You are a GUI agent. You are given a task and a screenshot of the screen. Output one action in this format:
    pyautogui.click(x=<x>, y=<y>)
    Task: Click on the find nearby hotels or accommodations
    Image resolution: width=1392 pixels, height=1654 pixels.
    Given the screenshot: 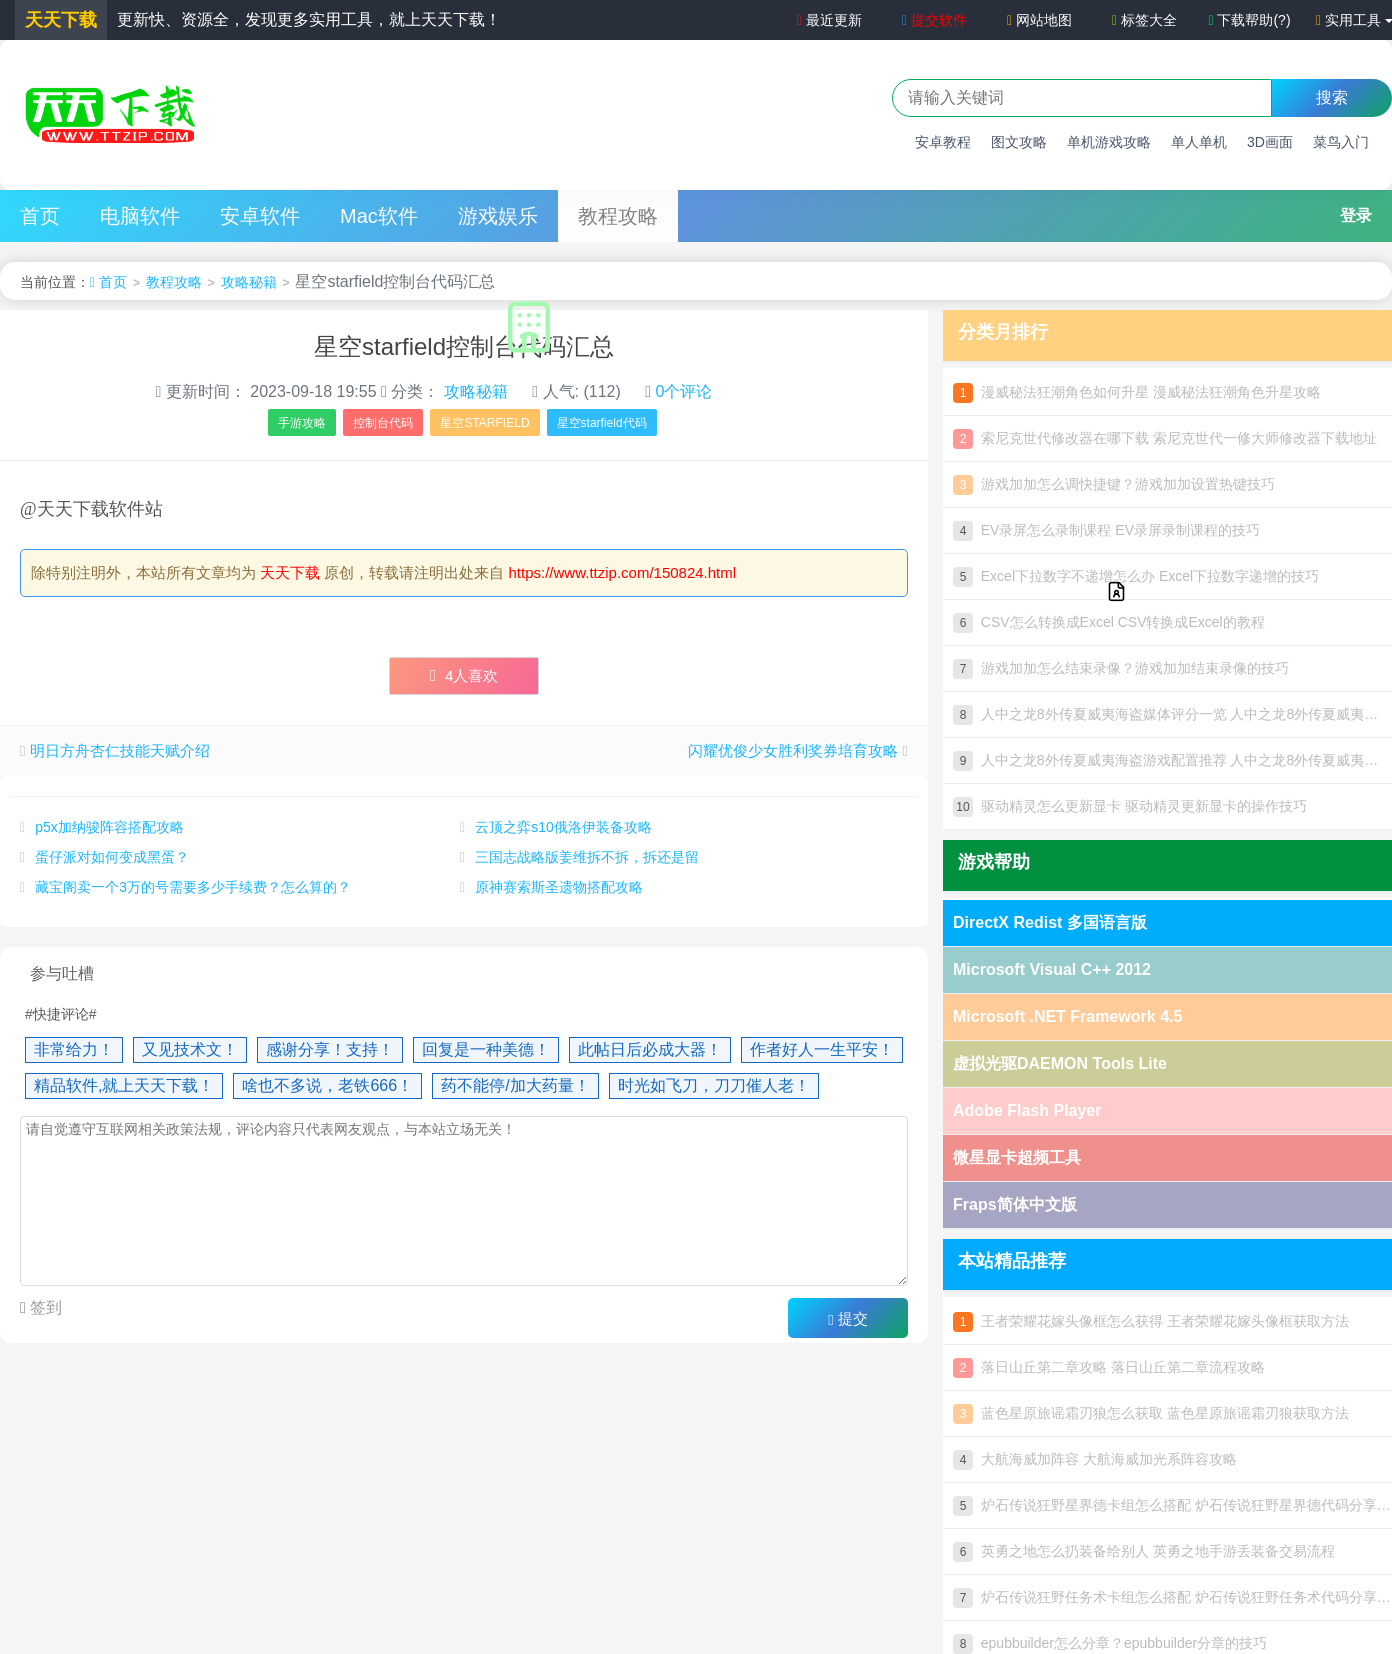 What is the action you would take?
    pyautogui.click(x=529, y=327)
    